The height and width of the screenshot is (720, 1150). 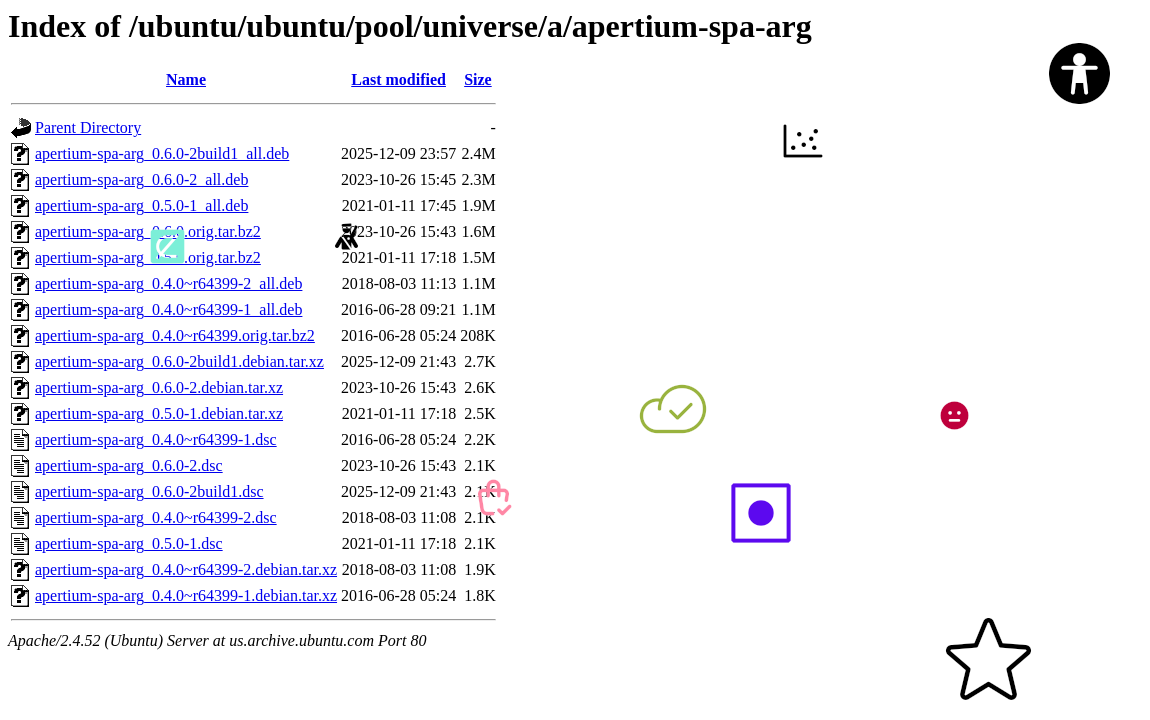 I want to click on indicates military or armed forces personnel, so click(x=346, y=236).